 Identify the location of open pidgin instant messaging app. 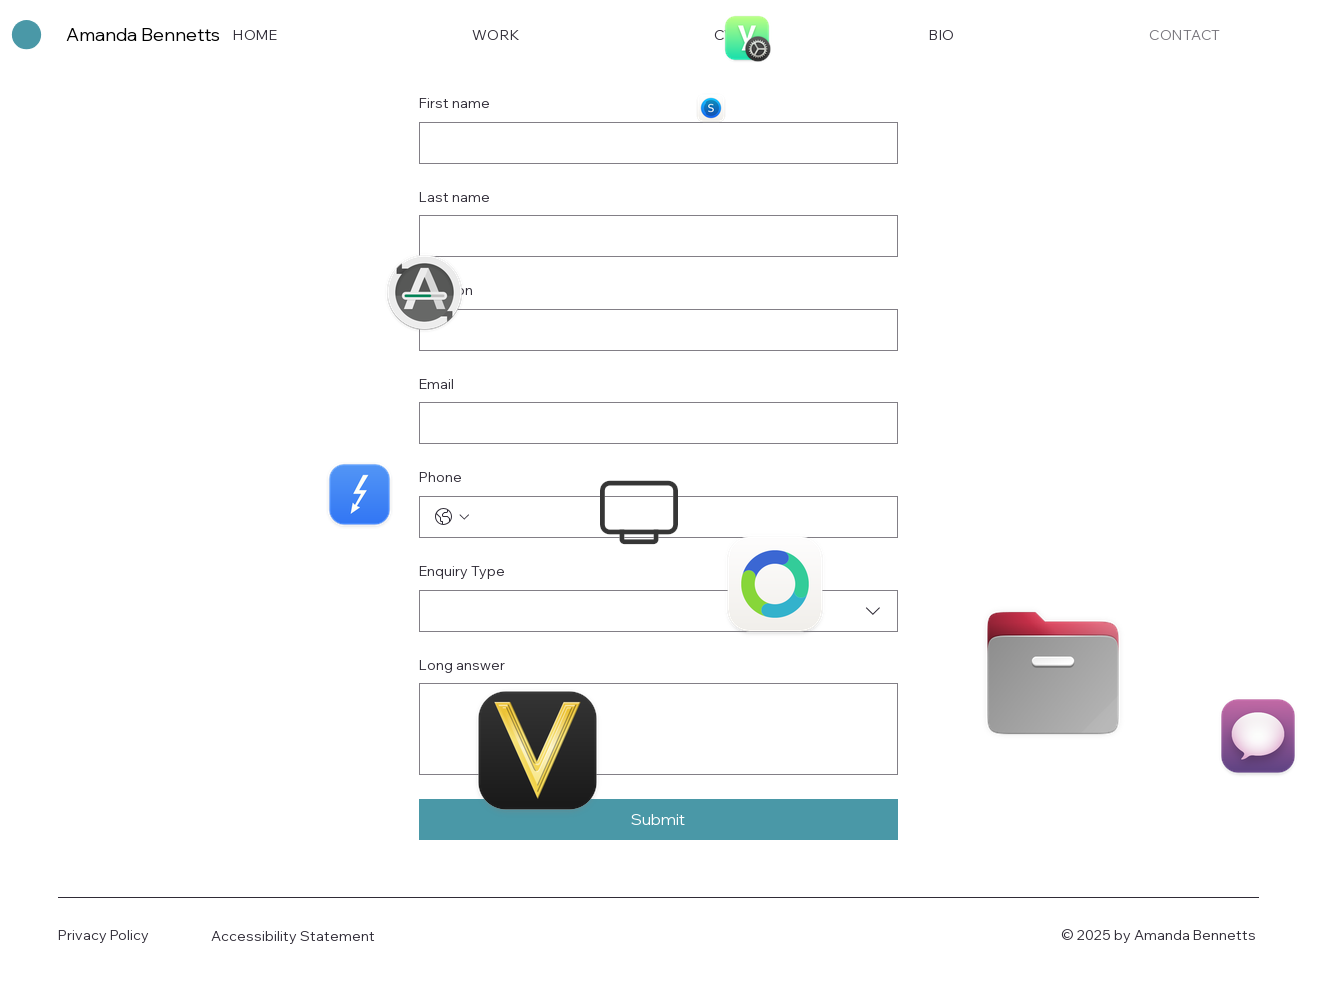
(1258, 736).